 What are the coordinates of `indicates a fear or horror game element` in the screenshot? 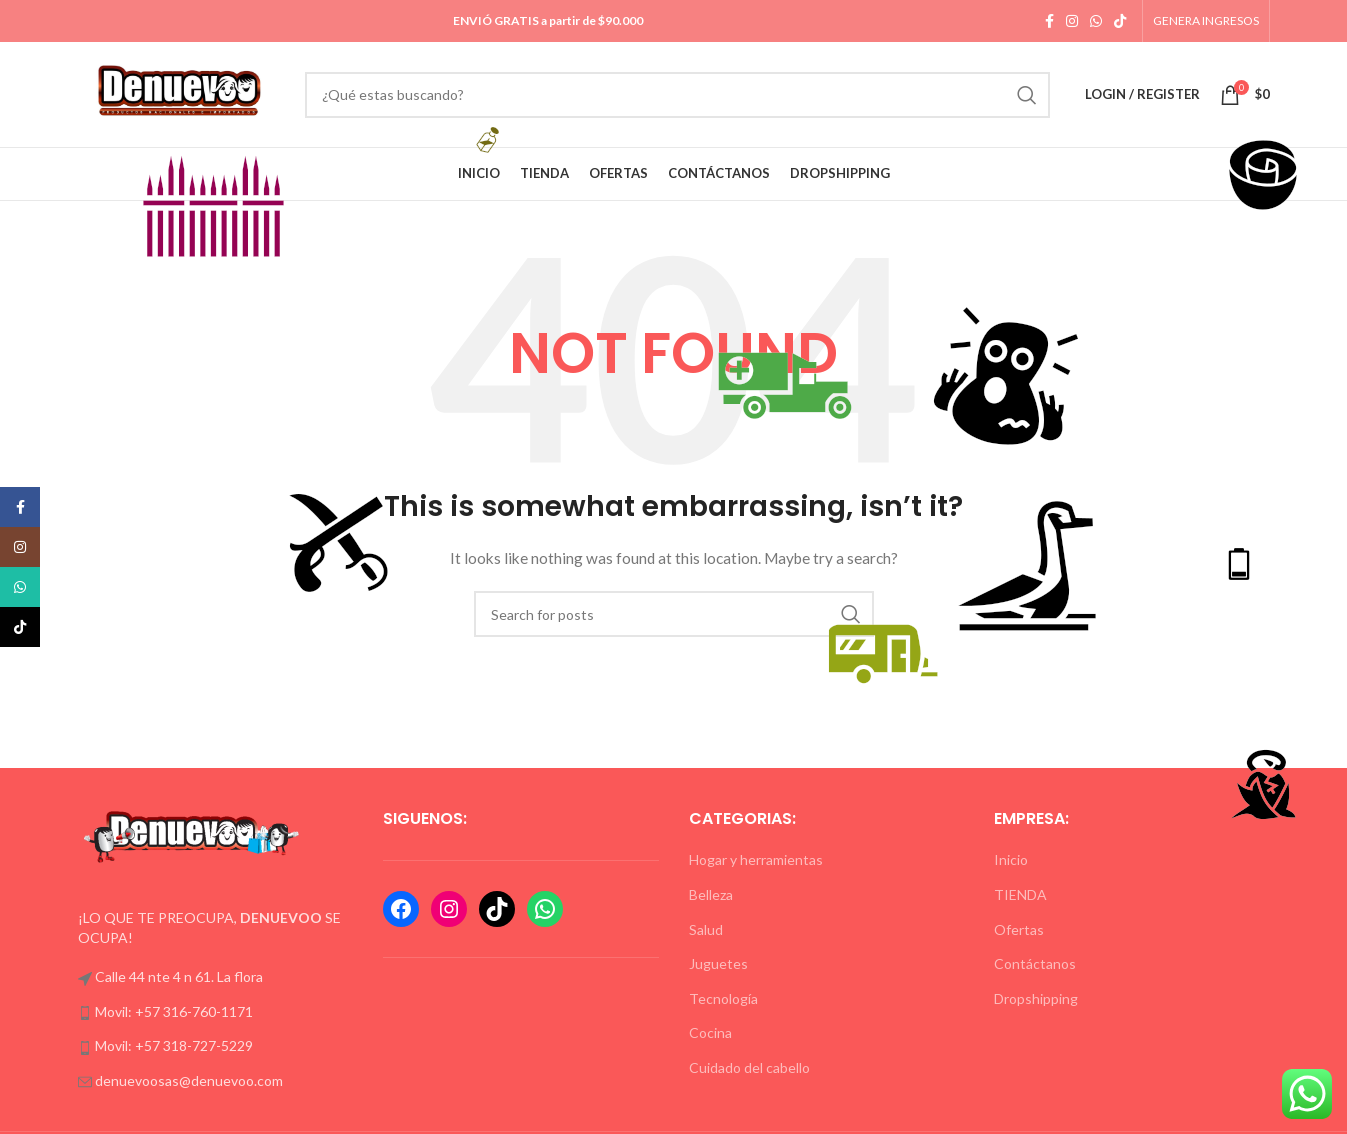 It's located at (1003, 378).